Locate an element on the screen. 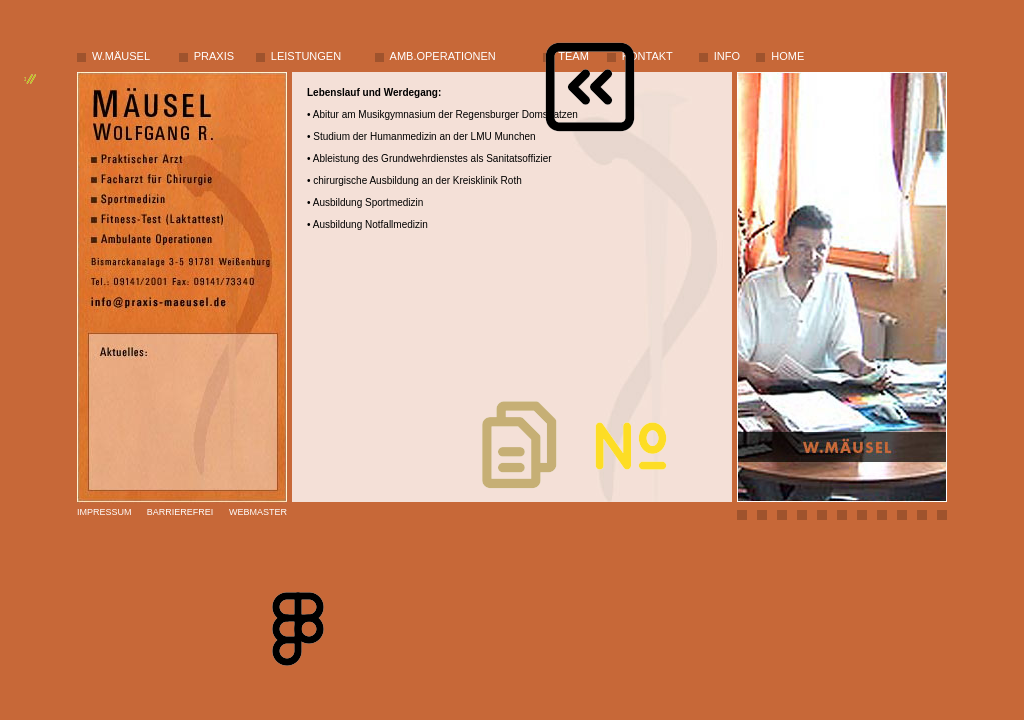 The width and height of the screenshot is (1024, 720). view protocol or connection settings is located at coordinates (30, 79).